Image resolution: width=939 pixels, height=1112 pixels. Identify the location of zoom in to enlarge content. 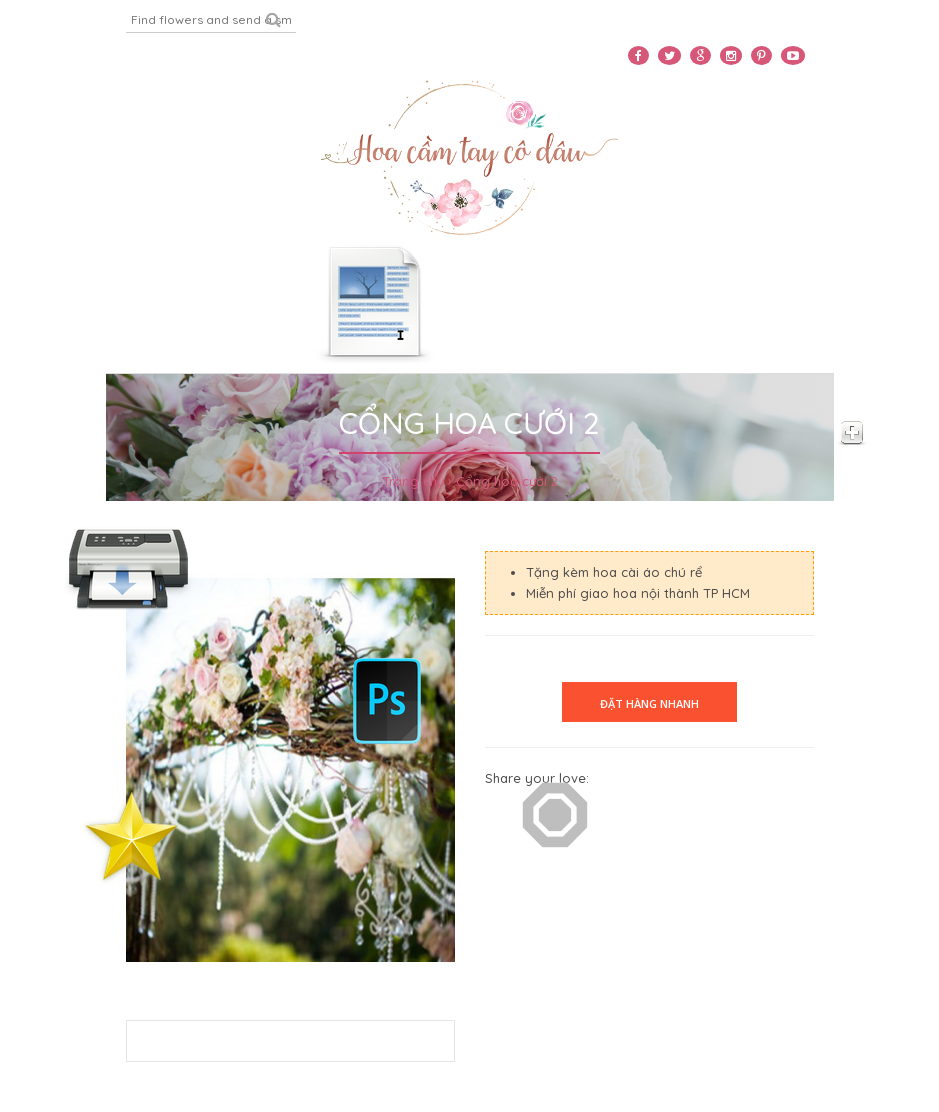
(852, 432).